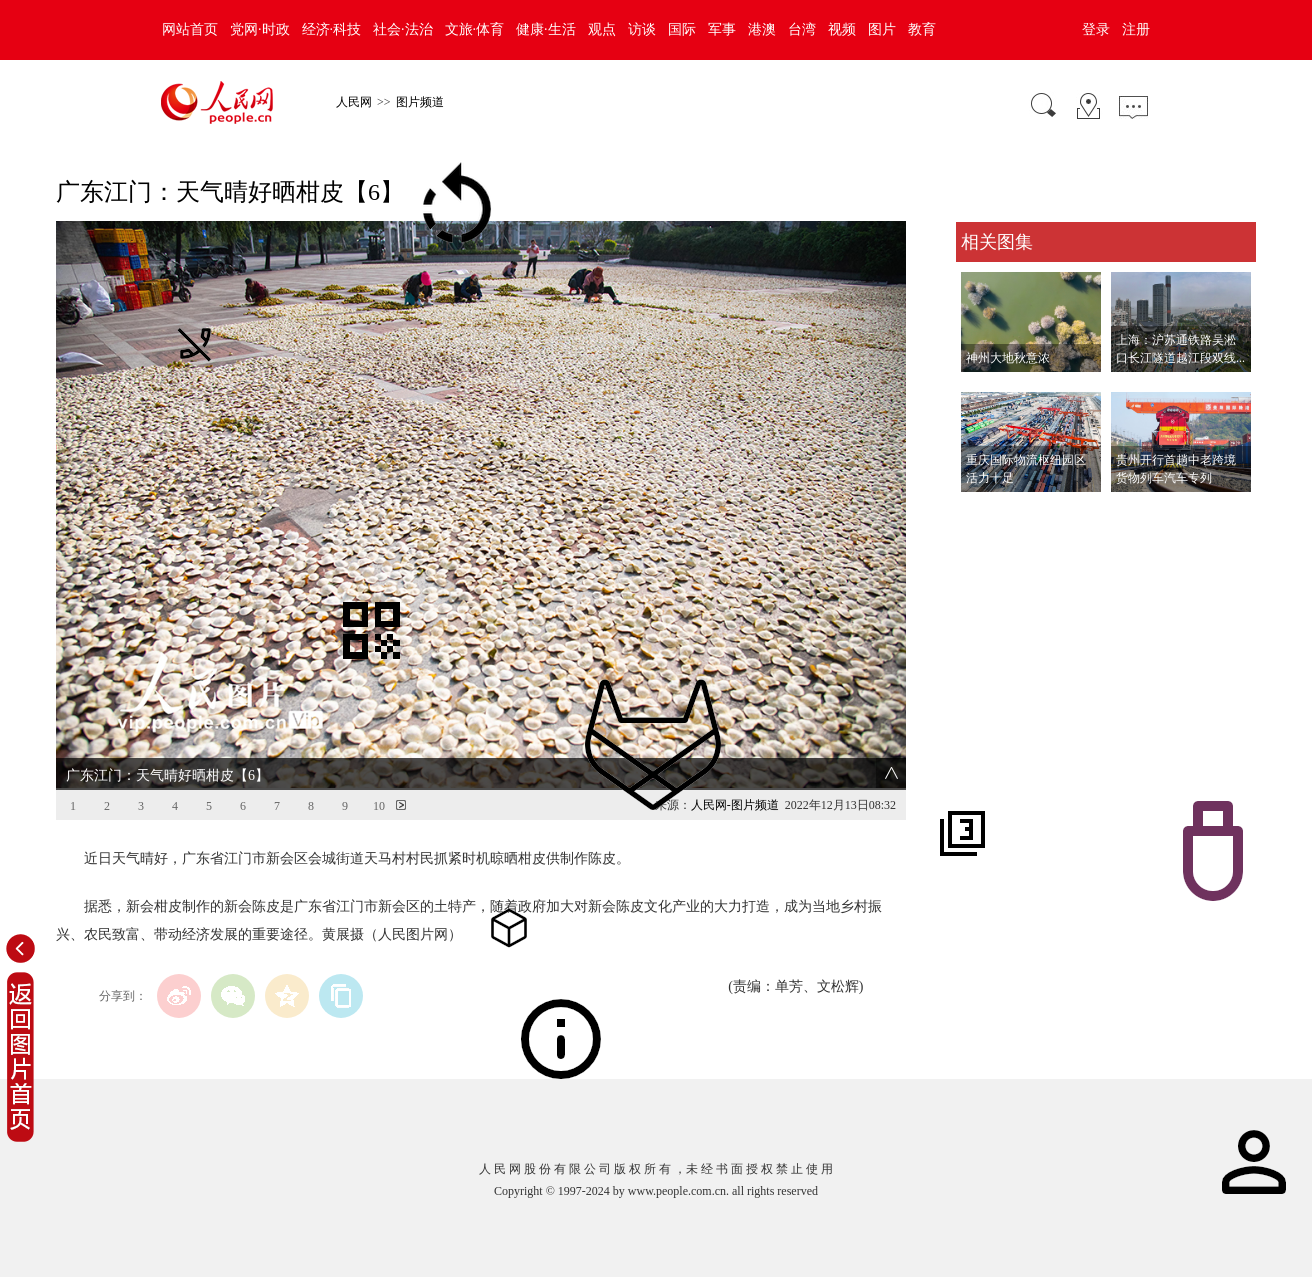 The height and width of the screenshot is (1277, 1312). Describe the element at coordinates (1254, 1162) in the screenshot. I see `view your profile` at that location.